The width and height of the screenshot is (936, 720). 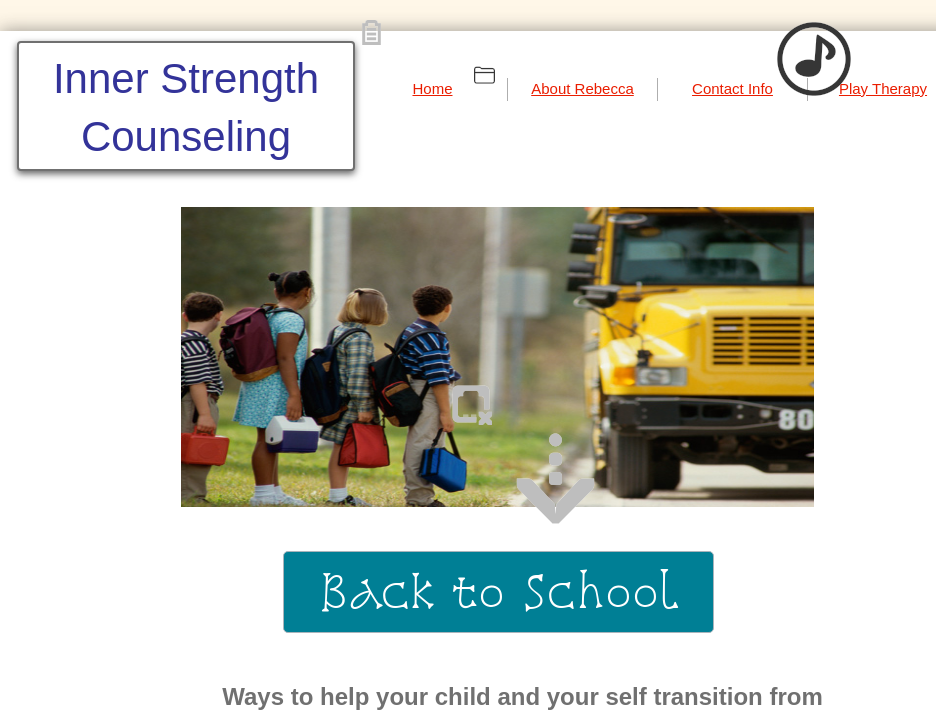 What do you see at coordinates (471, 404) in the screenshot?
I see `indicates wired network connection is offline` at bounding box center [471, 404].